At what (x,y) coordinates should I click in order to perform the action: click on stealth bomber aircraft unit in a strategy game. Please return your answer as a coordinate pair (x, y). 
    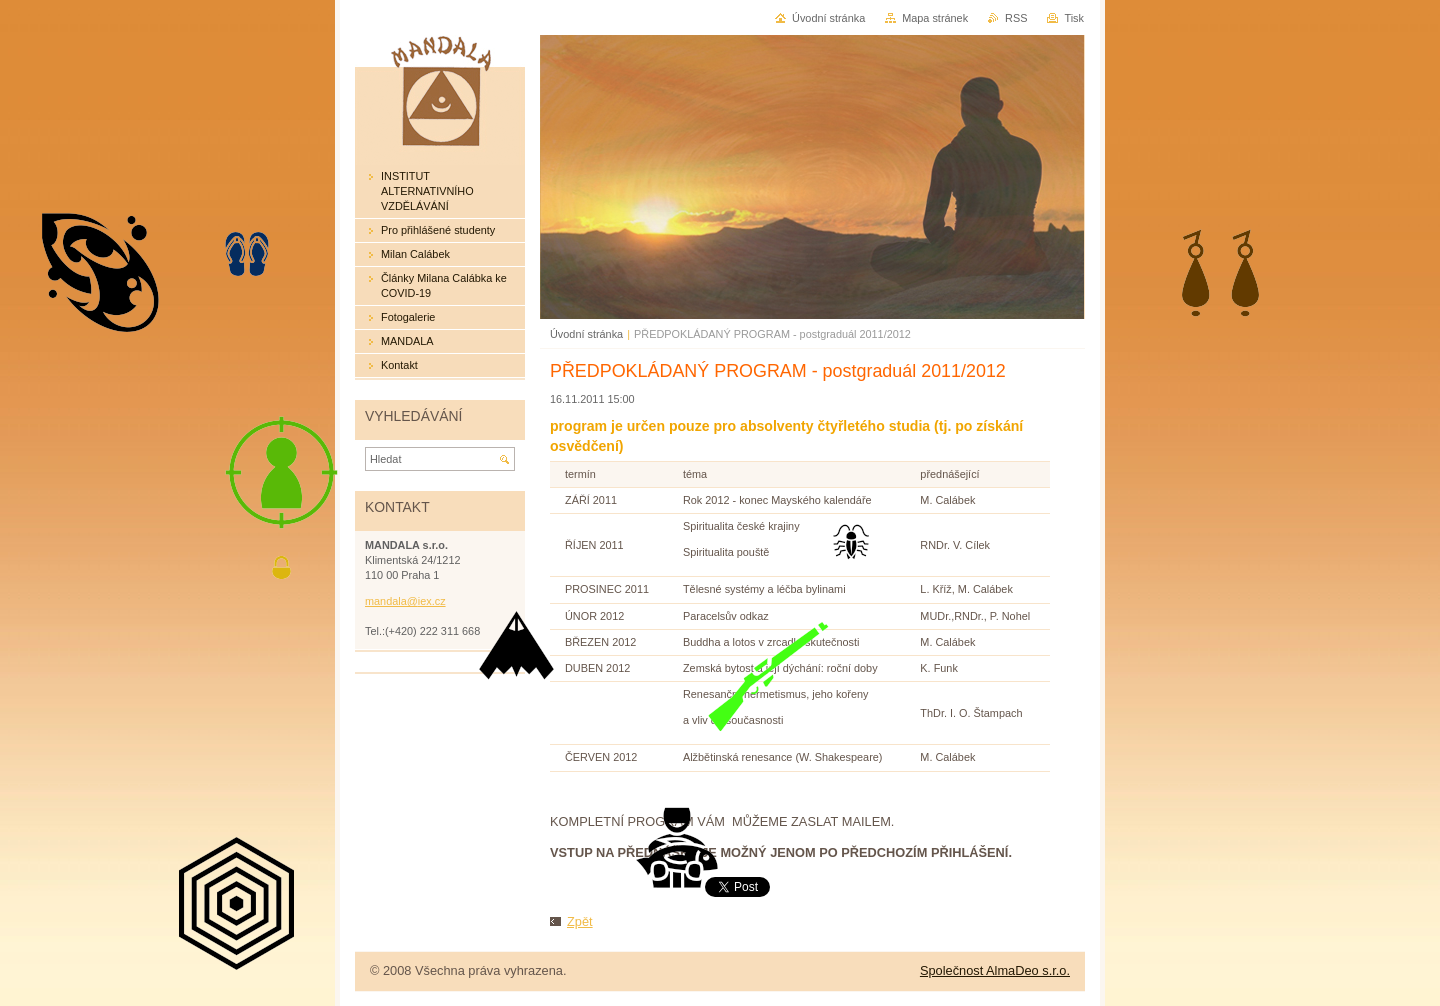
    Looking at the image, I should click on (516, 646).